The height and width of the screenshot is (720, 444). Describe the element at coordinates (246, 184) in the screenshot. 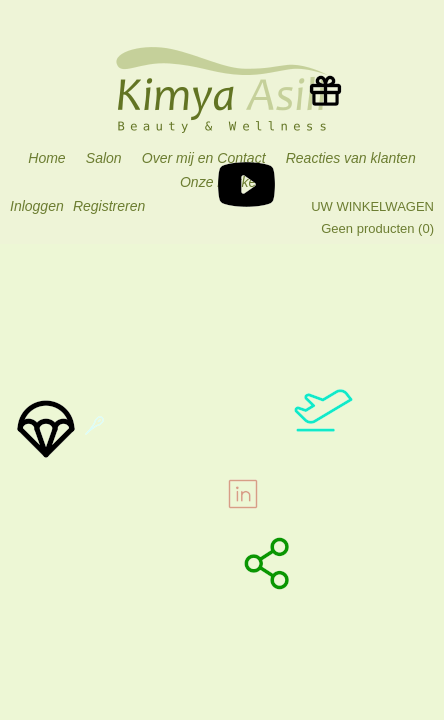

I see `open YouTube app` at that location.